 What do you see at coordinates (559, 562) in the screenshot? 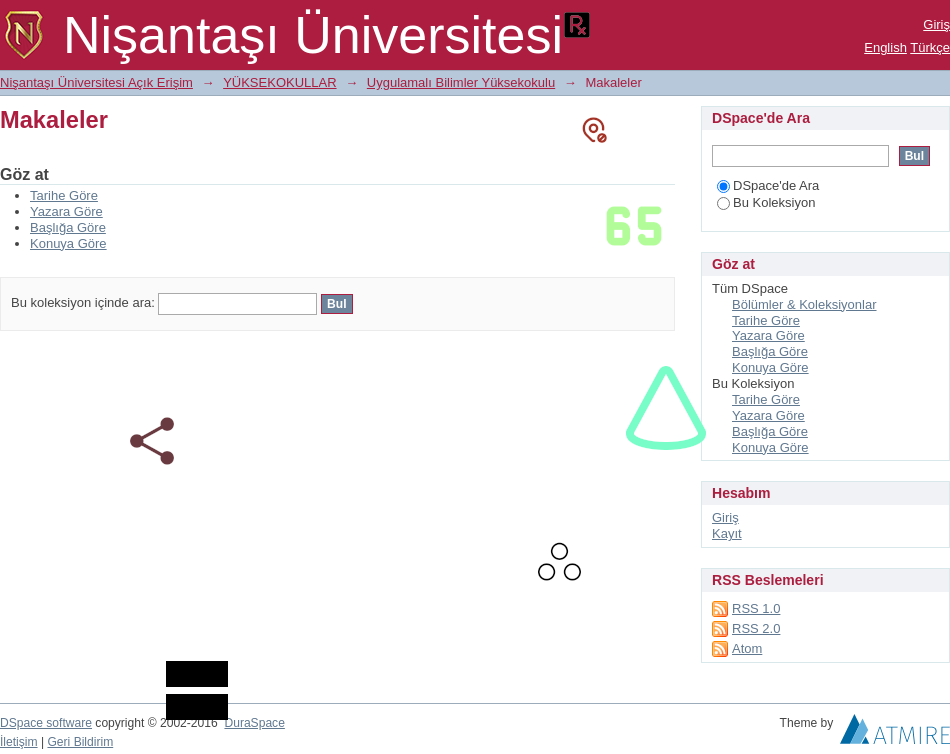
I see `group or organize items` at bounding box center [559, 562].